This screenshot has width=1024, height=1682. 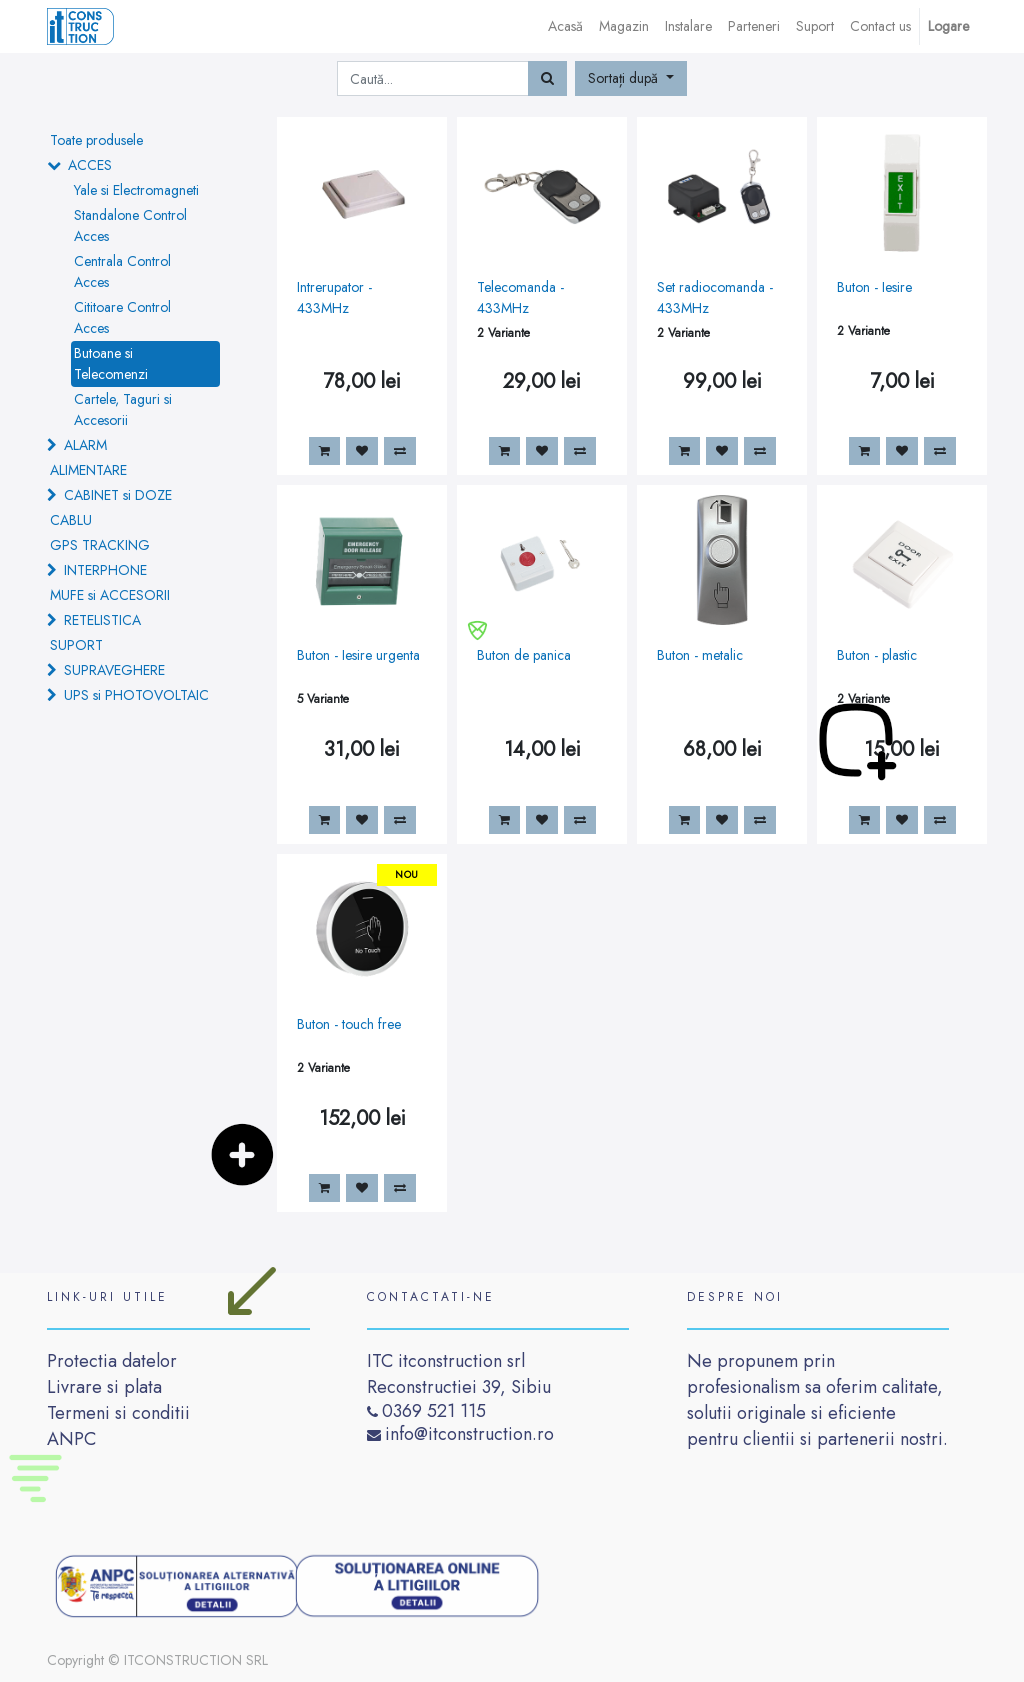 What do you see at coordinates (477, 630) in the screenshot?
I see `open ctemplar secure email service` at bounding box center [477, 630].